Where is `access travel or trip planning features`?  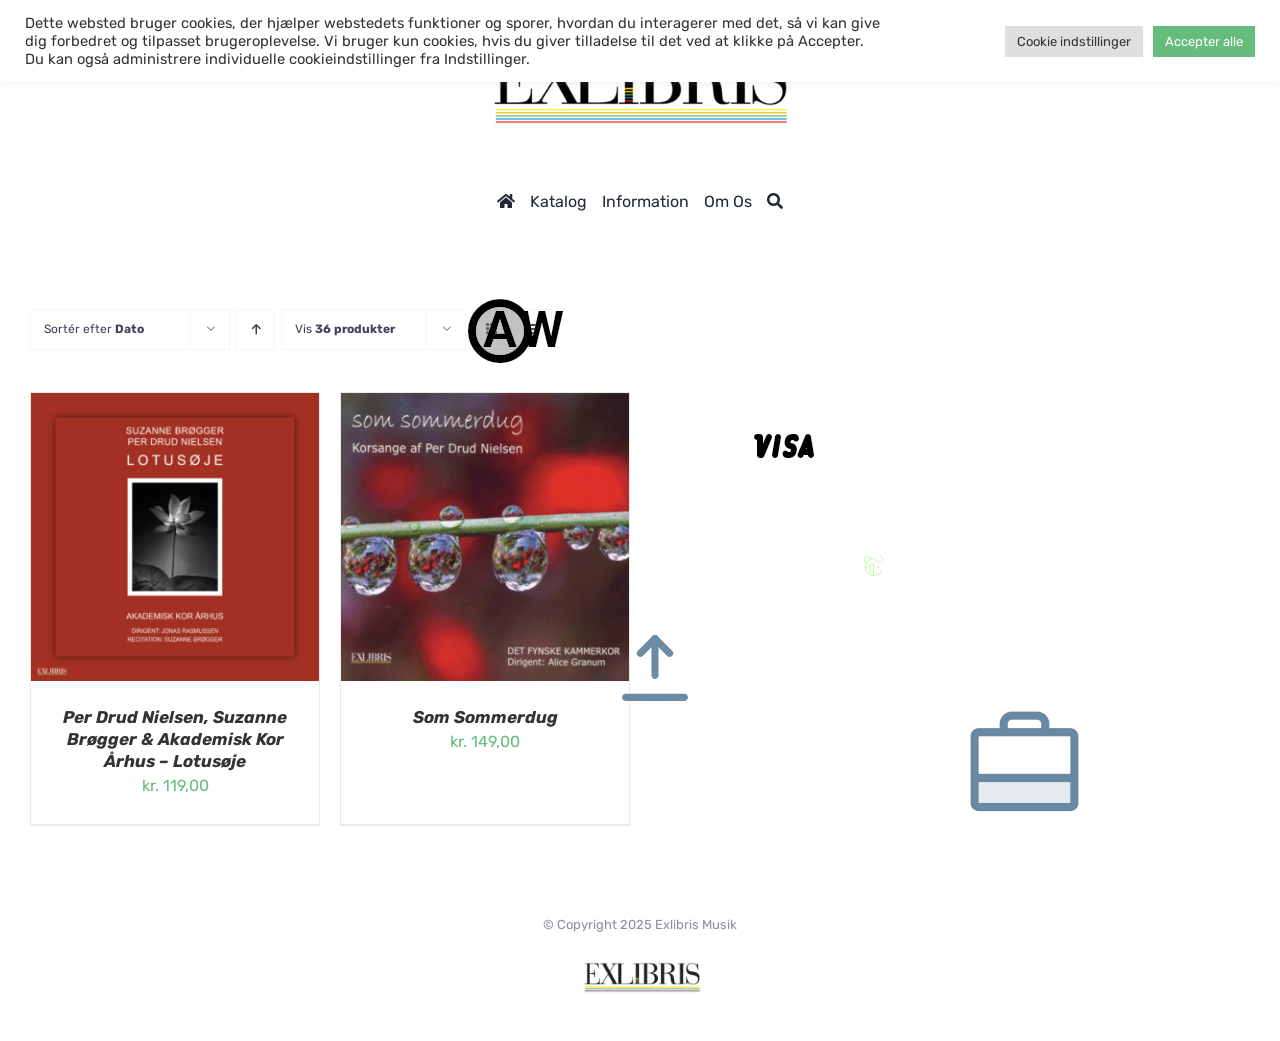
access travel or trip planning features is located at coordinates (1024, 765).